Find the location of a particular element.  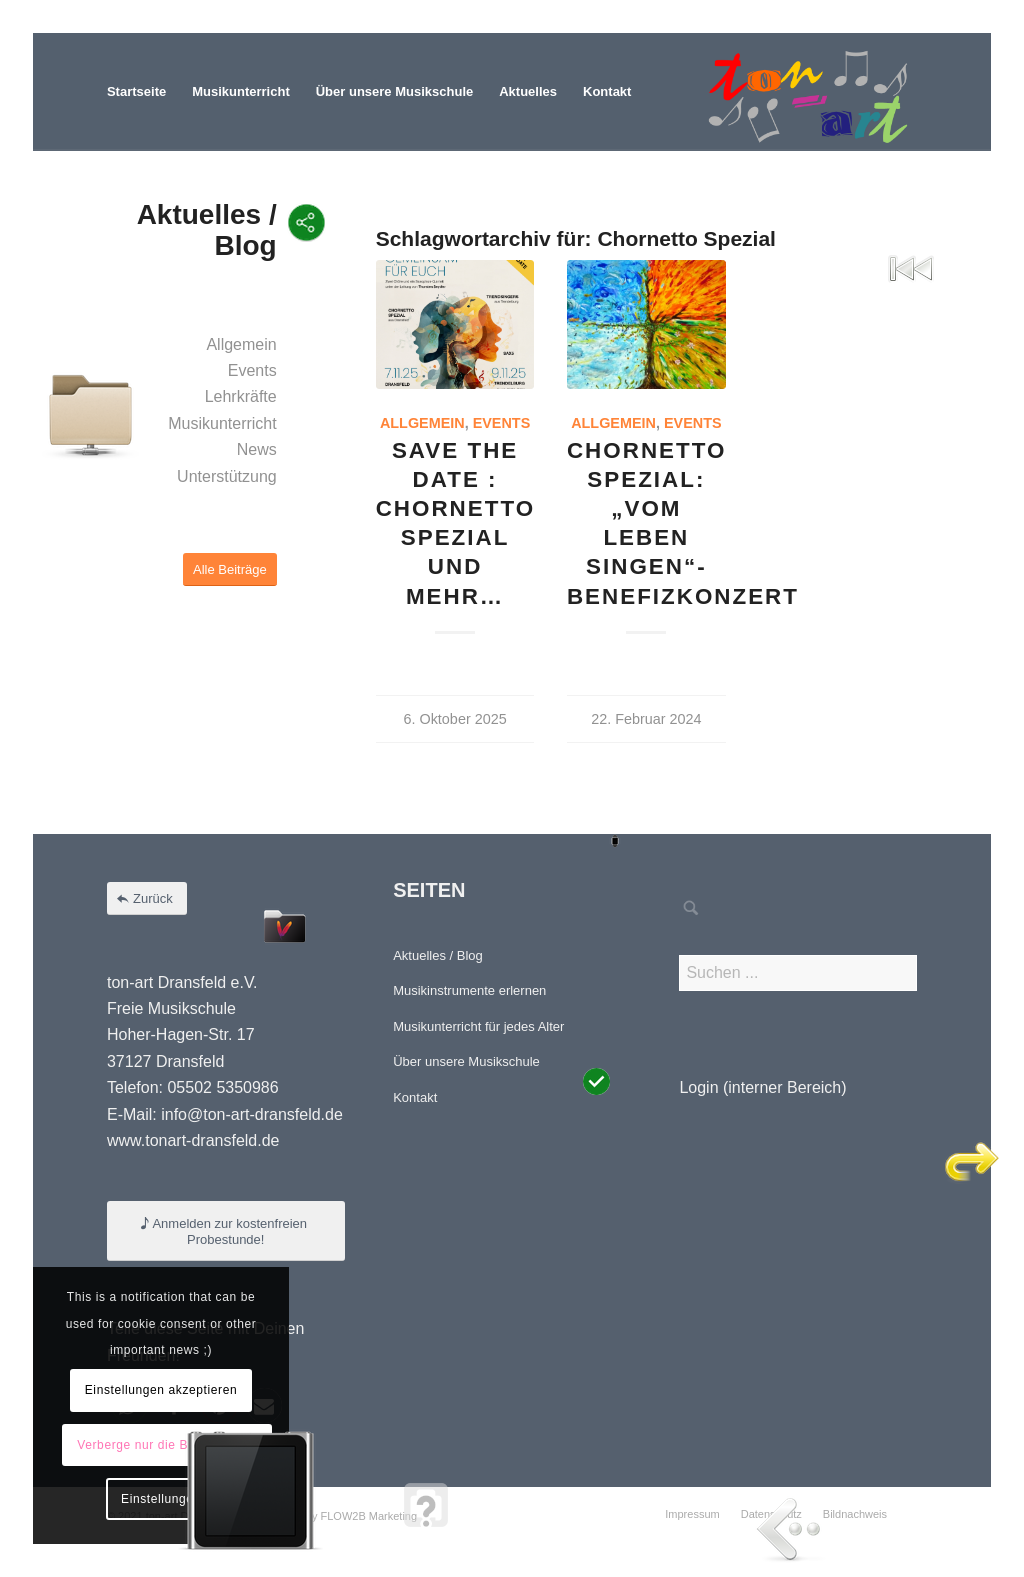

indicates no network route available for wired connection is located at coordinates (426, 1505).